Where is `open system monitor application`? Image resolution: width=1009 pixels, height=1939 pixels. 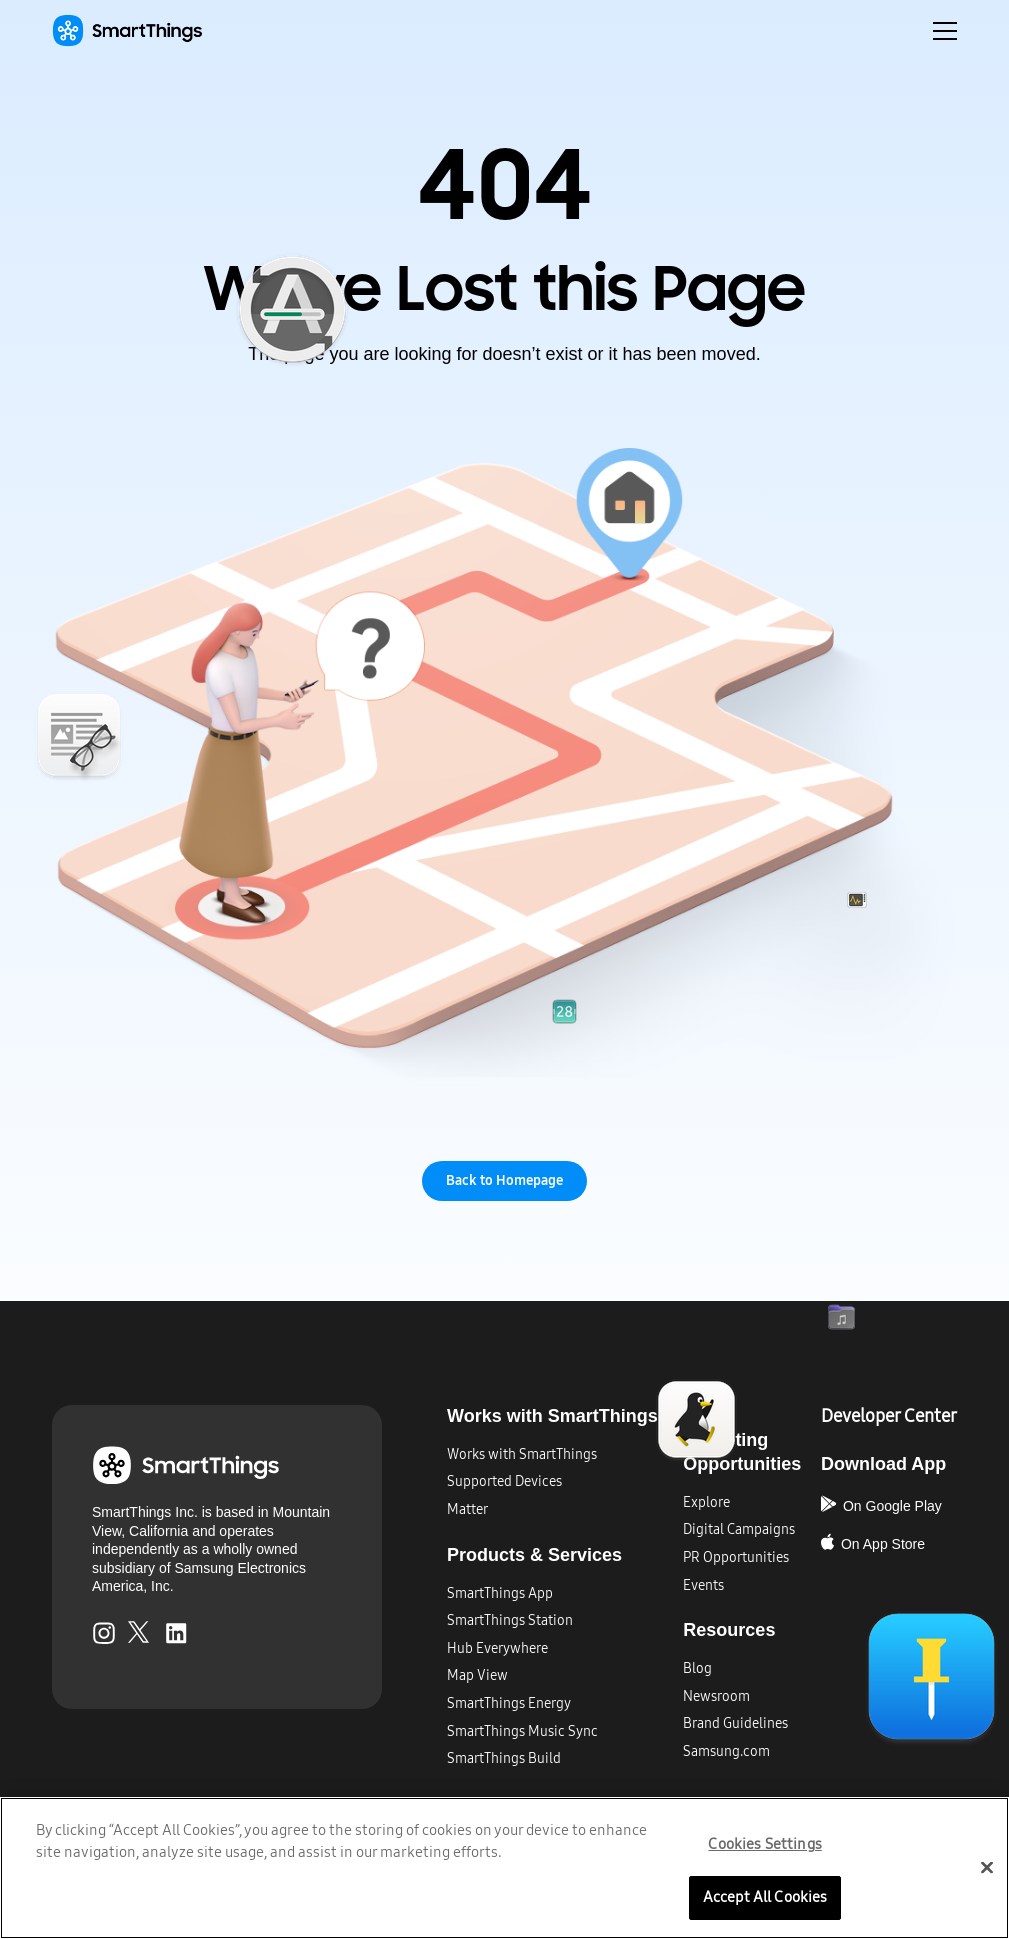 open system monitor application is located at coordinates (857, 900).